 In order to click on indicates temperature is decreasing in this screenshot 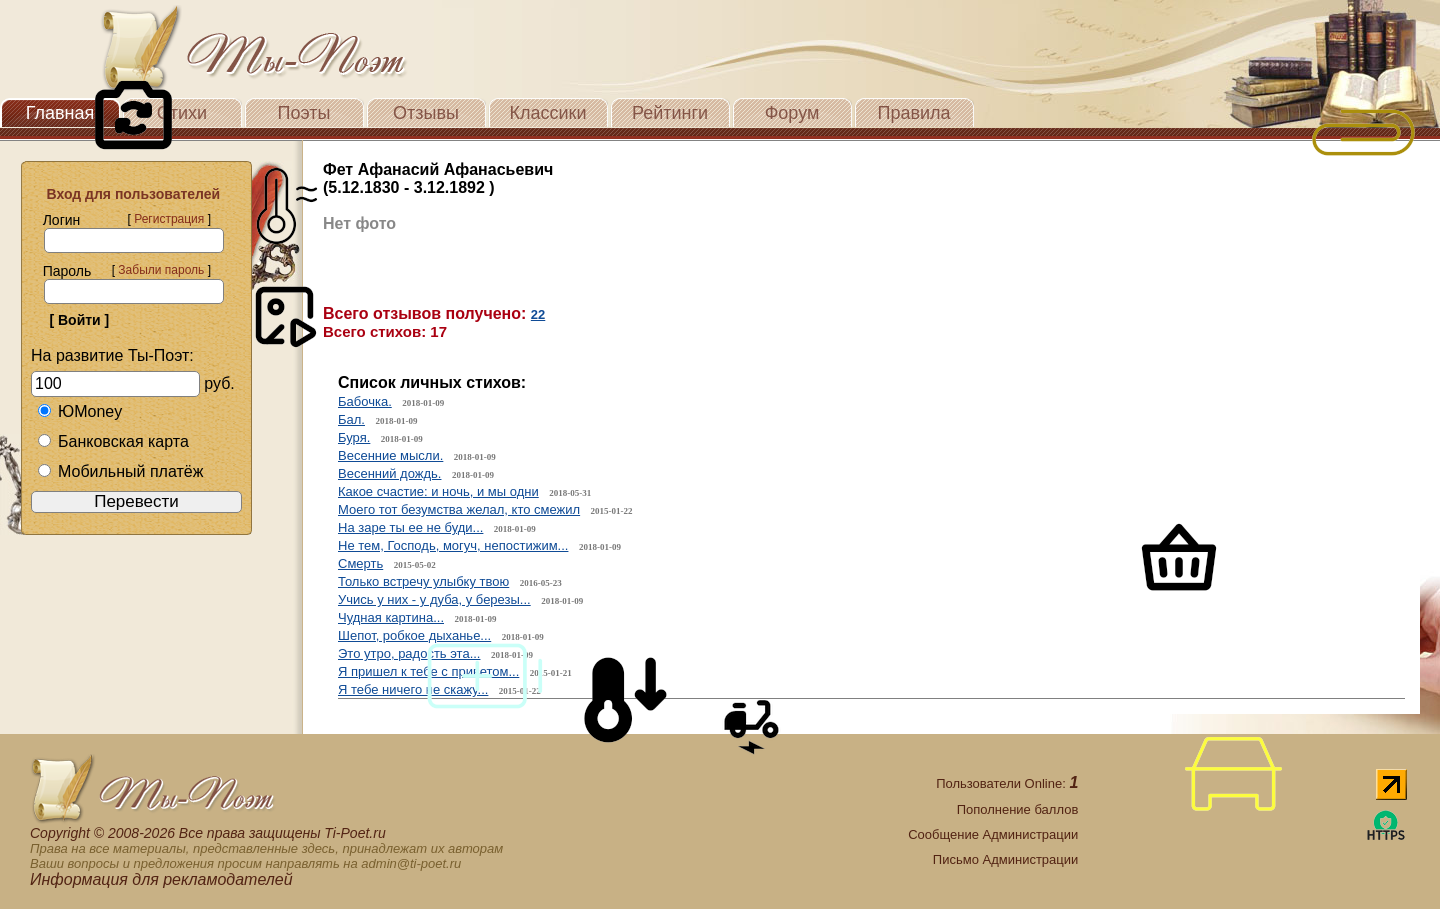, I will do `click(624, 700)`.